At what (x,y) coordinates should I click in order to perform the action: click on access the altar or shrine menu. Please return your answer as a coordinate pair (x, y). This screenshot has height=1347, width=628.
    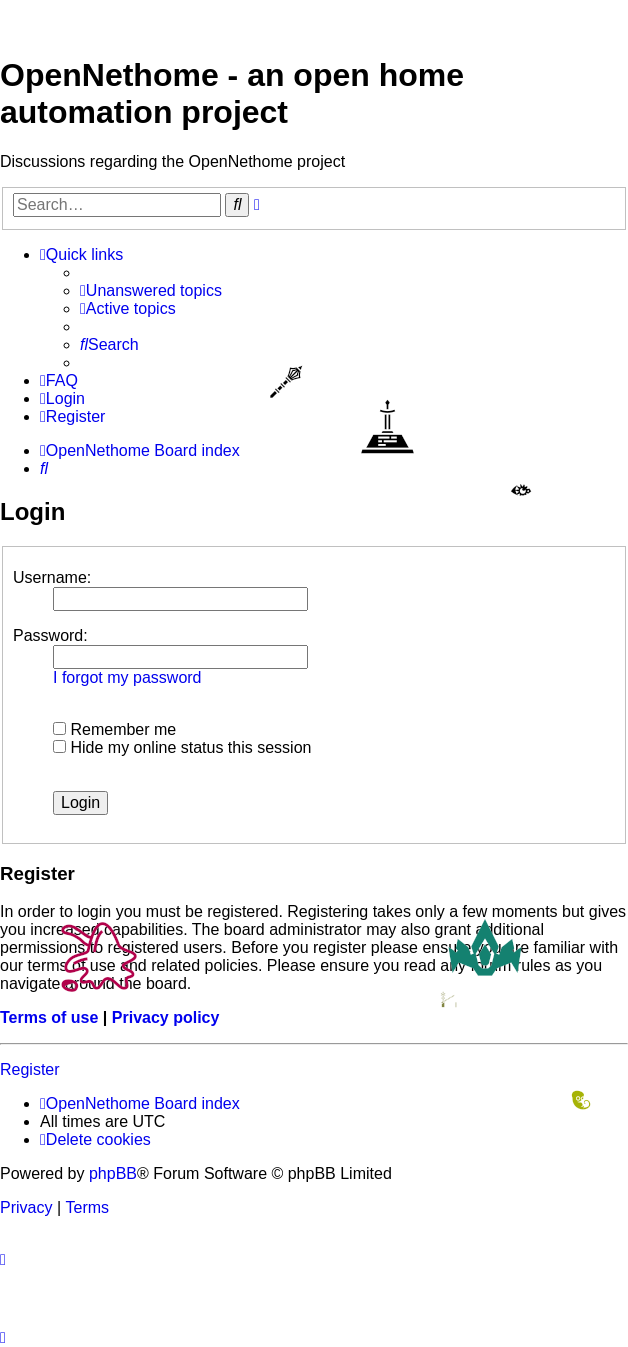
    Looking at the image, I should click on (387, 426).